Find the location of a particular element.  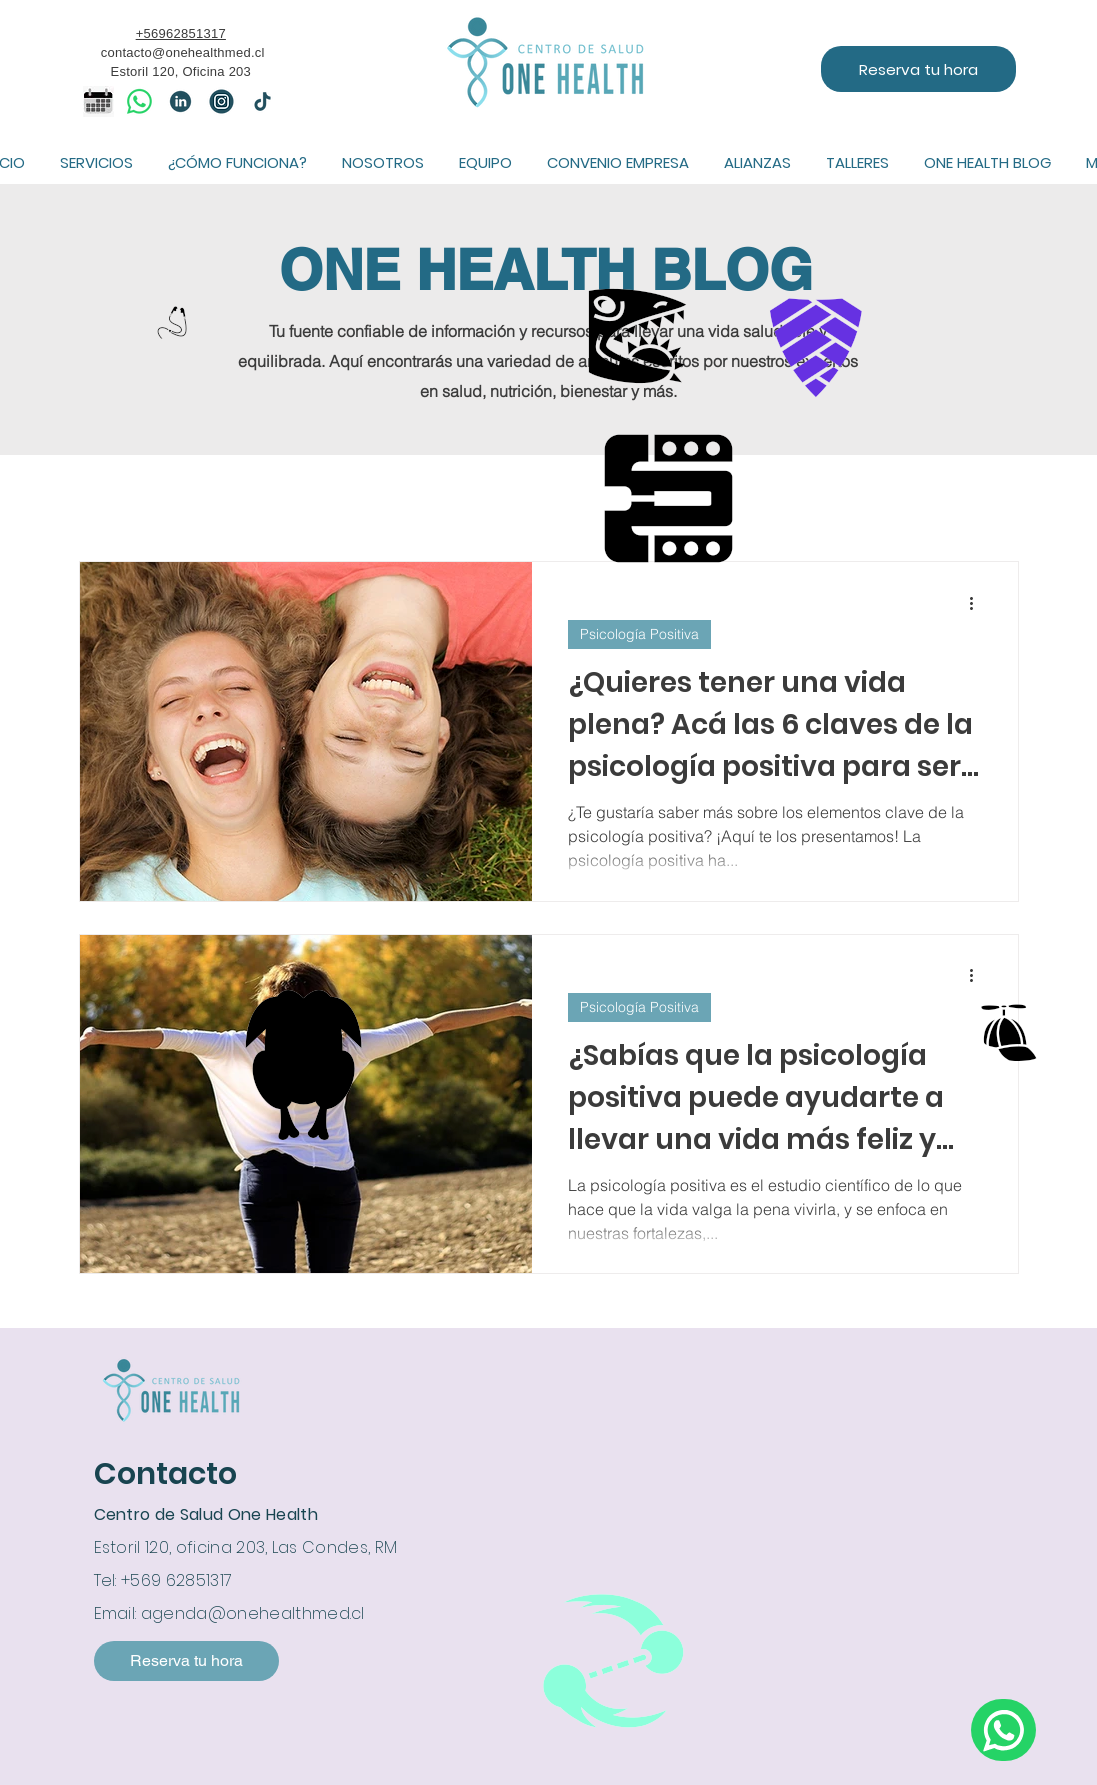

select bolas as your weapon or tool is located at coordinates (613, 1663).